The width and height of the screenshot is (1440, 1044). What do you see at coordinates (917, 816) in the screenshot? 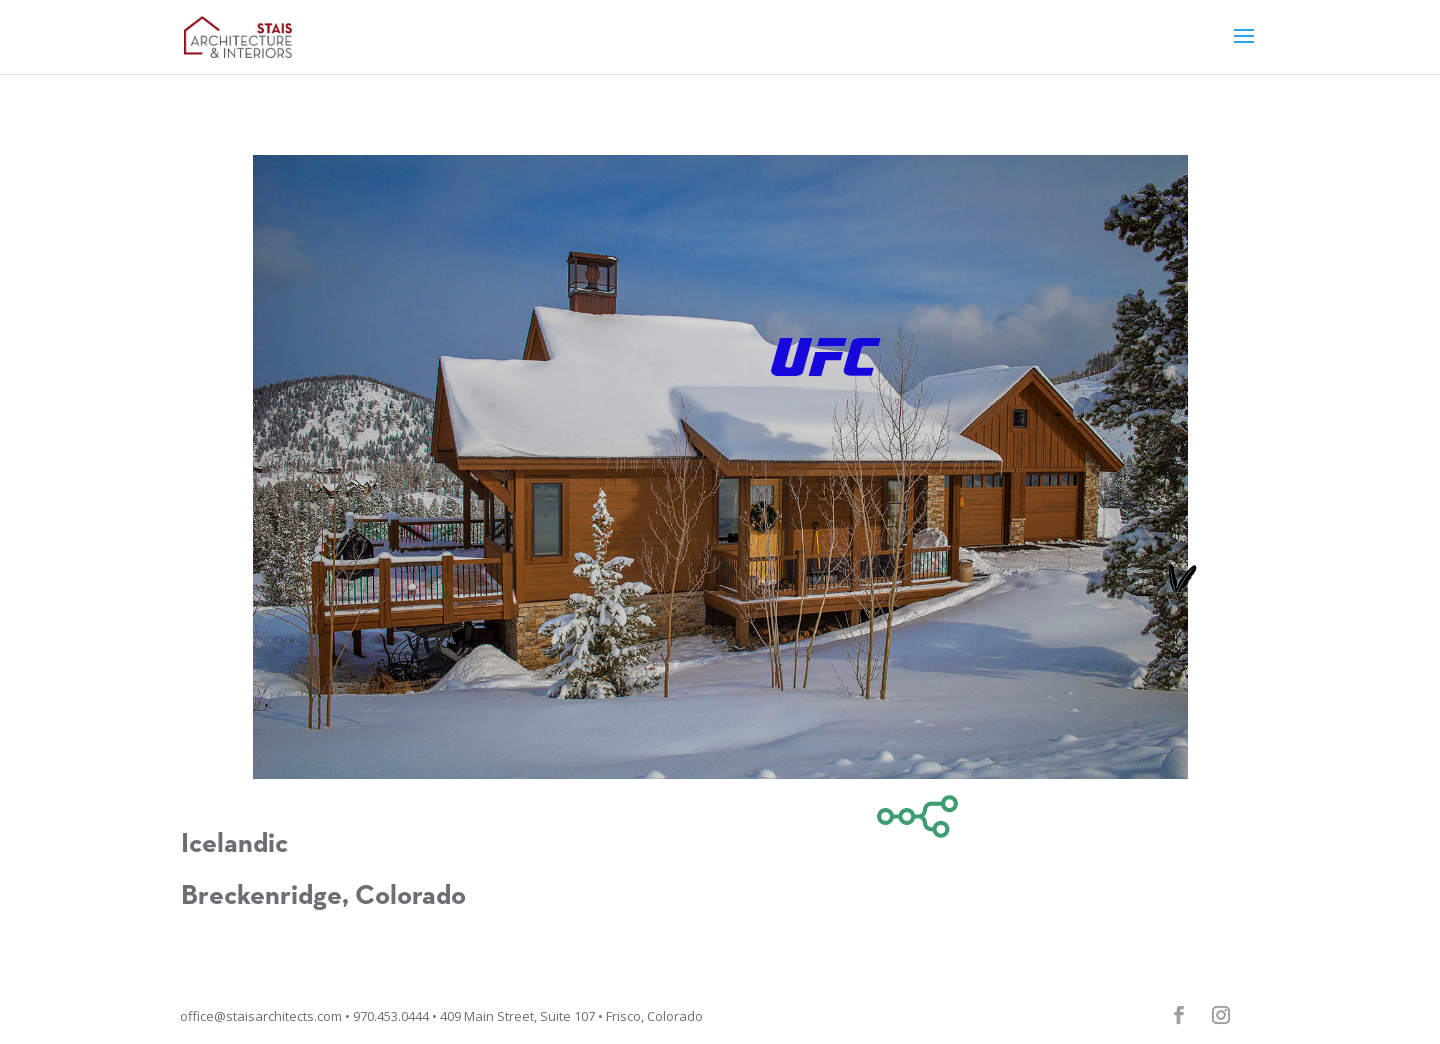
I see `open n8n workflow automation platform` at bounding box center [917, 816].